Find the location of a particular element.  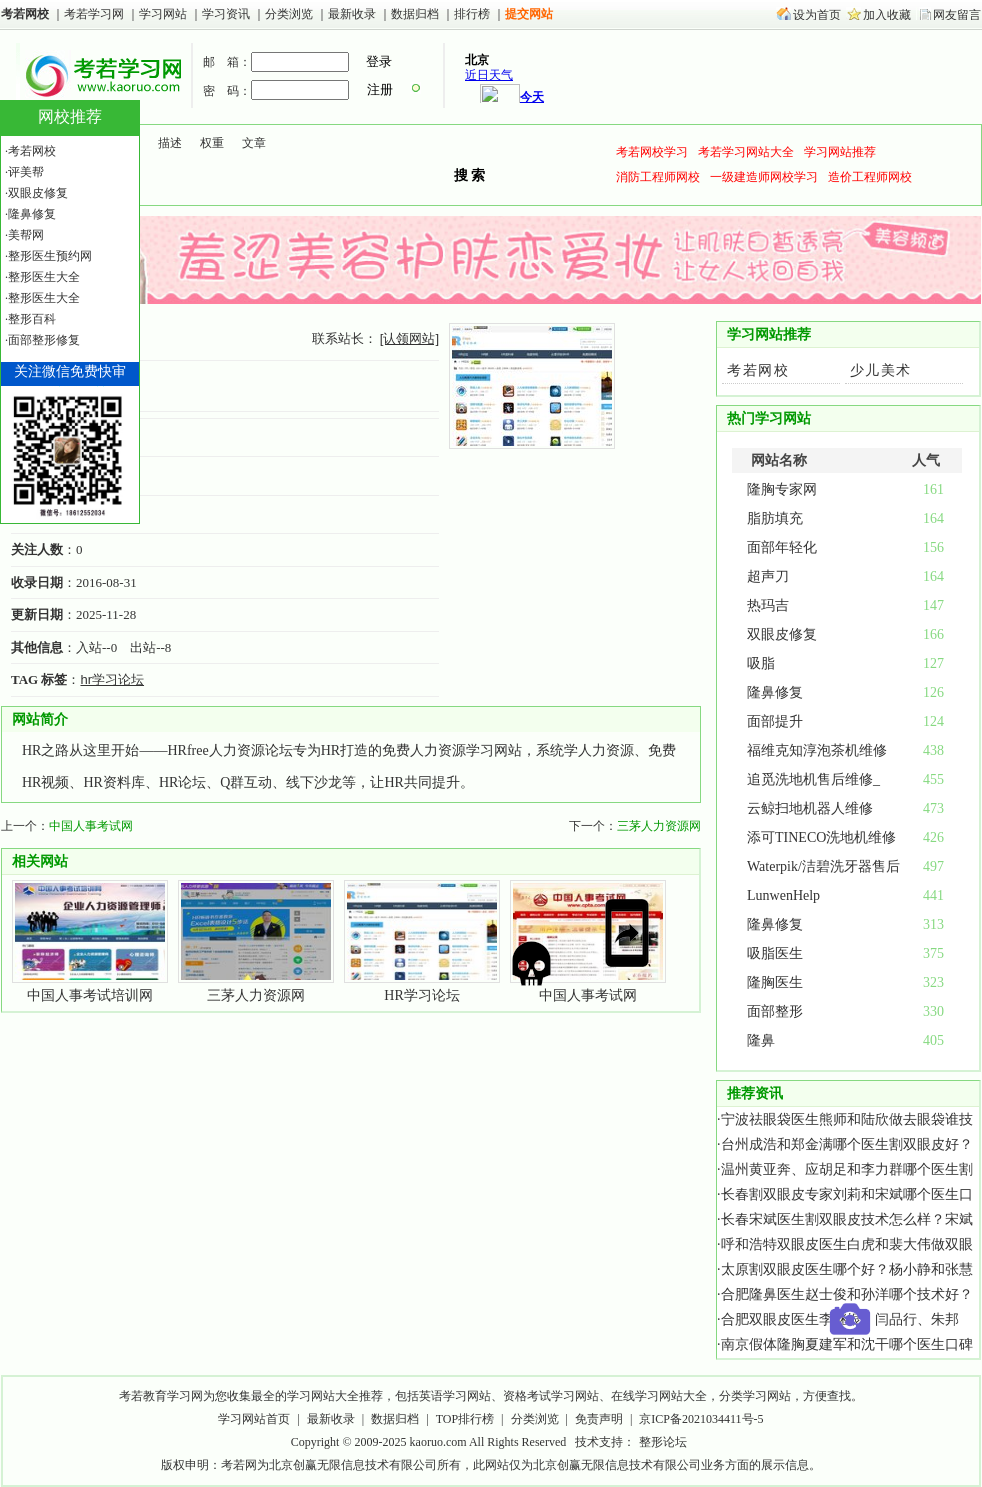

share your mobile screen with others is located at coordinates (627, 933).